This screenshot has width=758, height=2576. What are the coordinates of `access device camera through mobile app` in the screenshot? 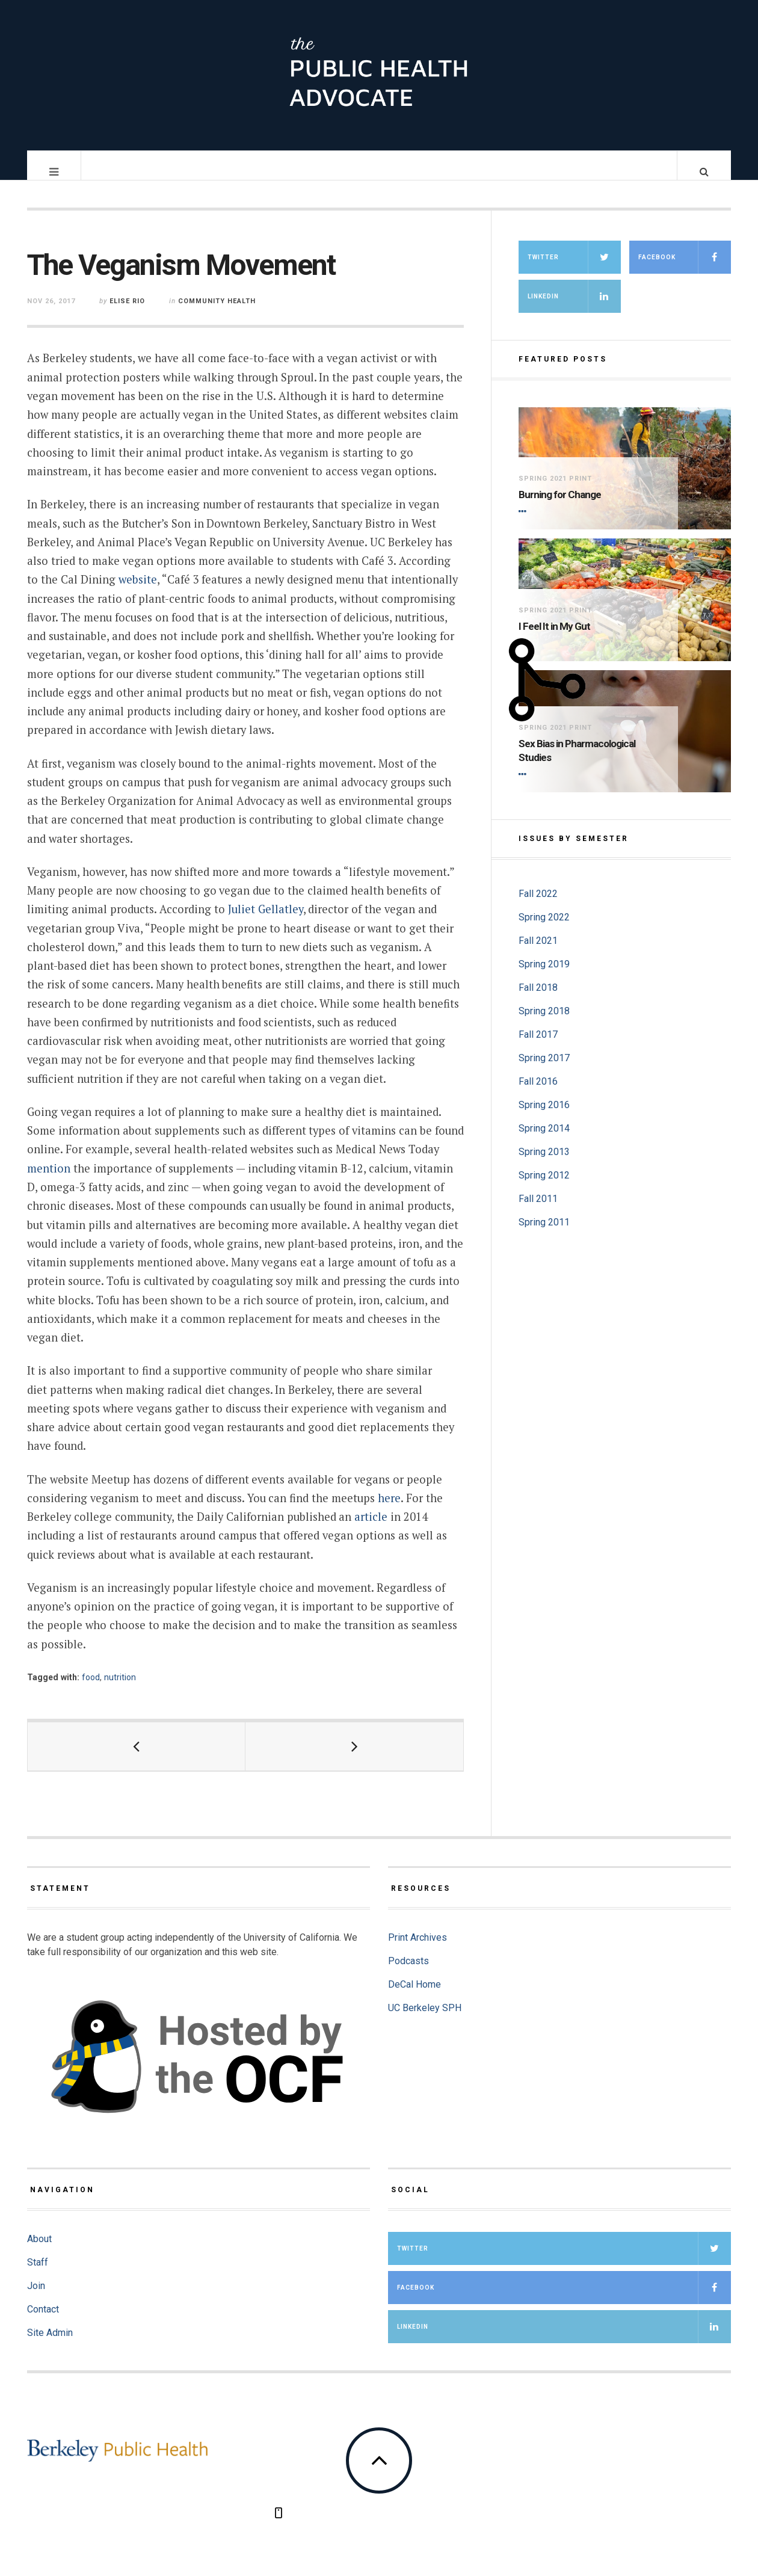 It's located at (279, 2513).